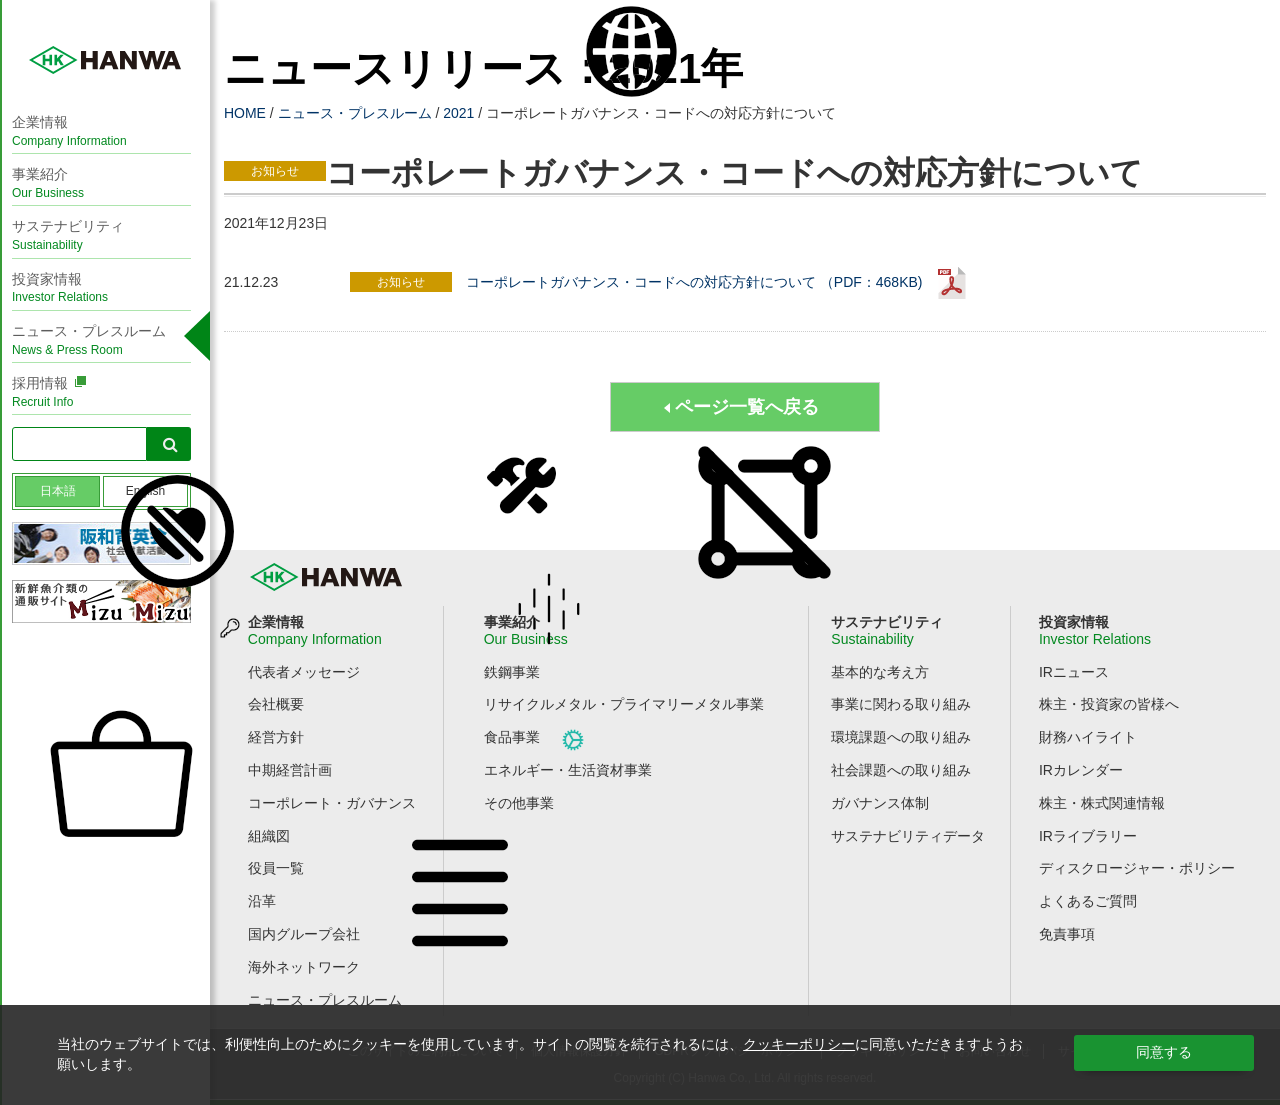 The image size is (1280, 1105). Describe the element at coordinates (177, 531) in the screenshot. I see `remove from favorites` at that location.